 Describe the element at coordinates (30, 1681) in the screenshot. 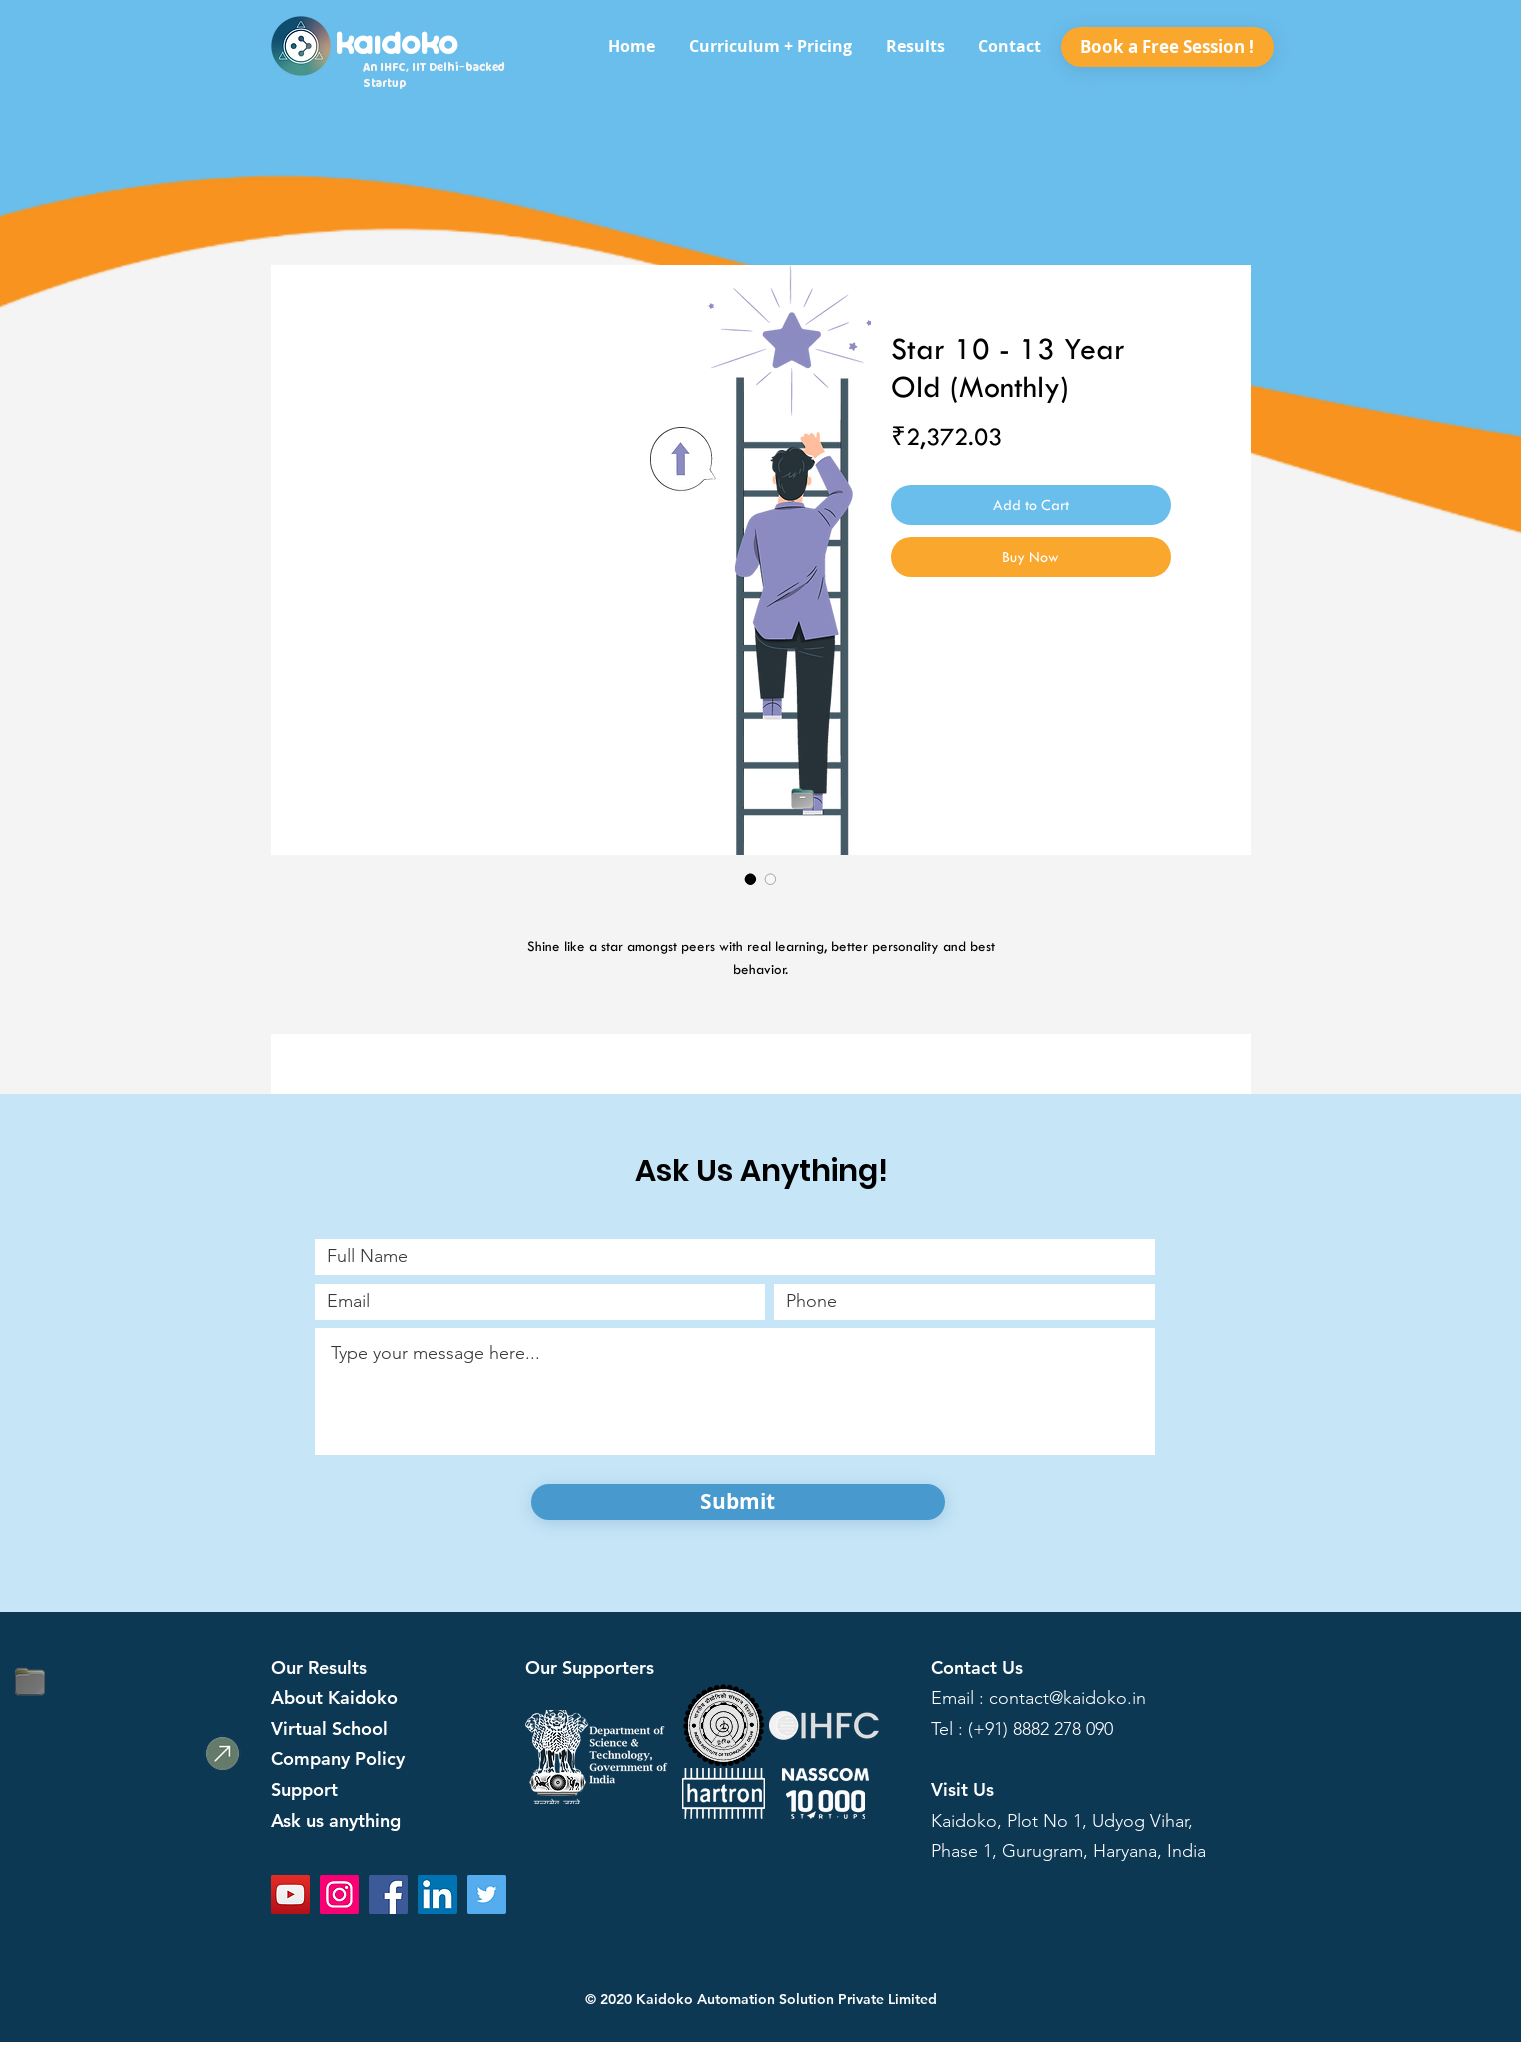

I see `open a folder to view its contents` at that location.